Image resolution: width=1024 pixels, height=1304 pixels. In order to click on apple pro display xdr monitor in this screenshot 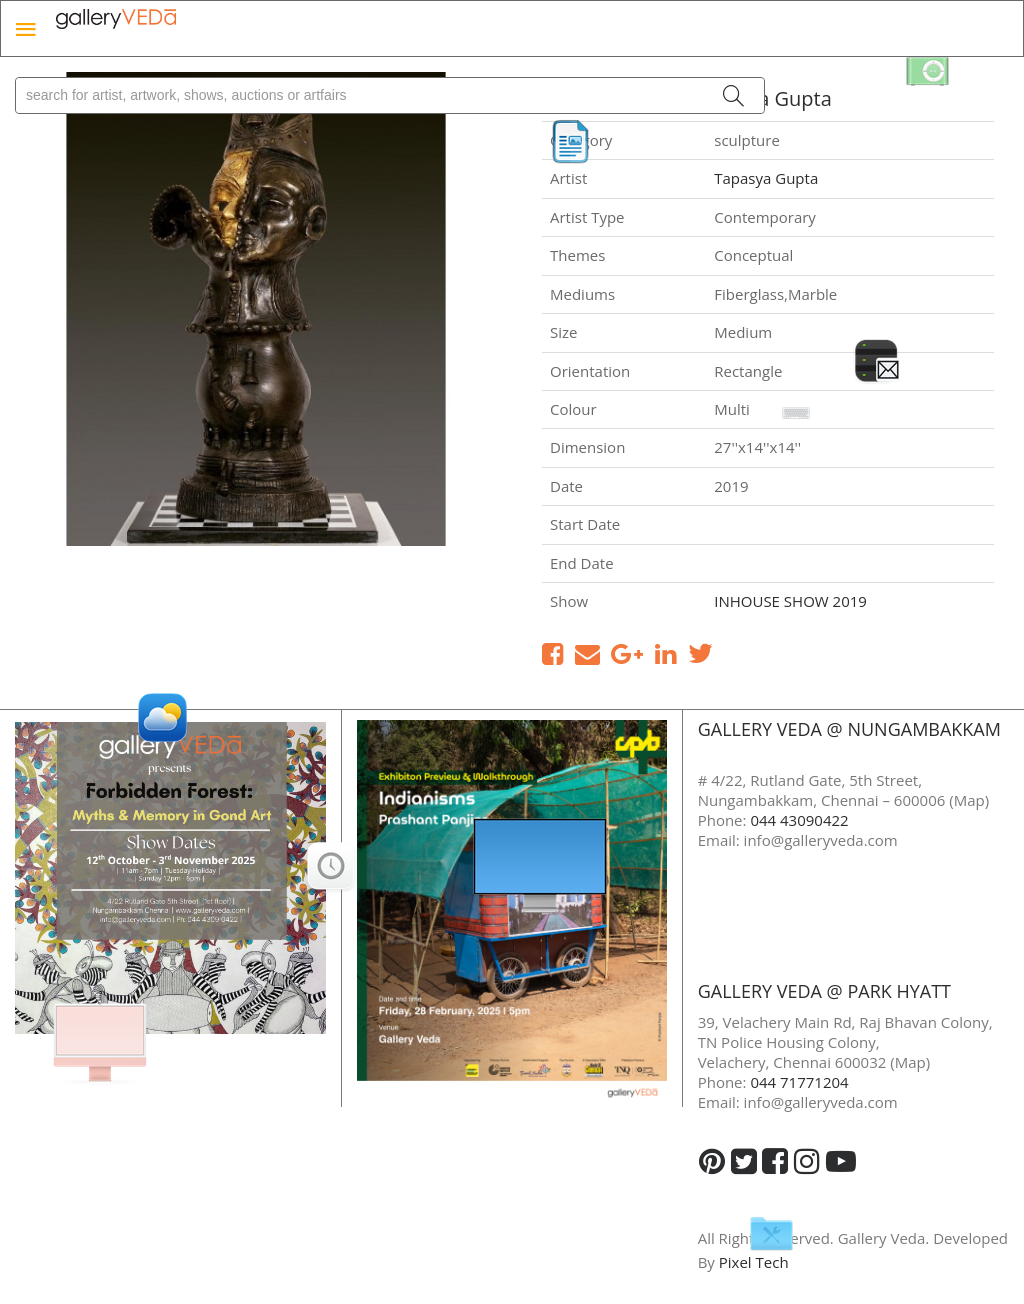, I will do `click(540, 852)`.